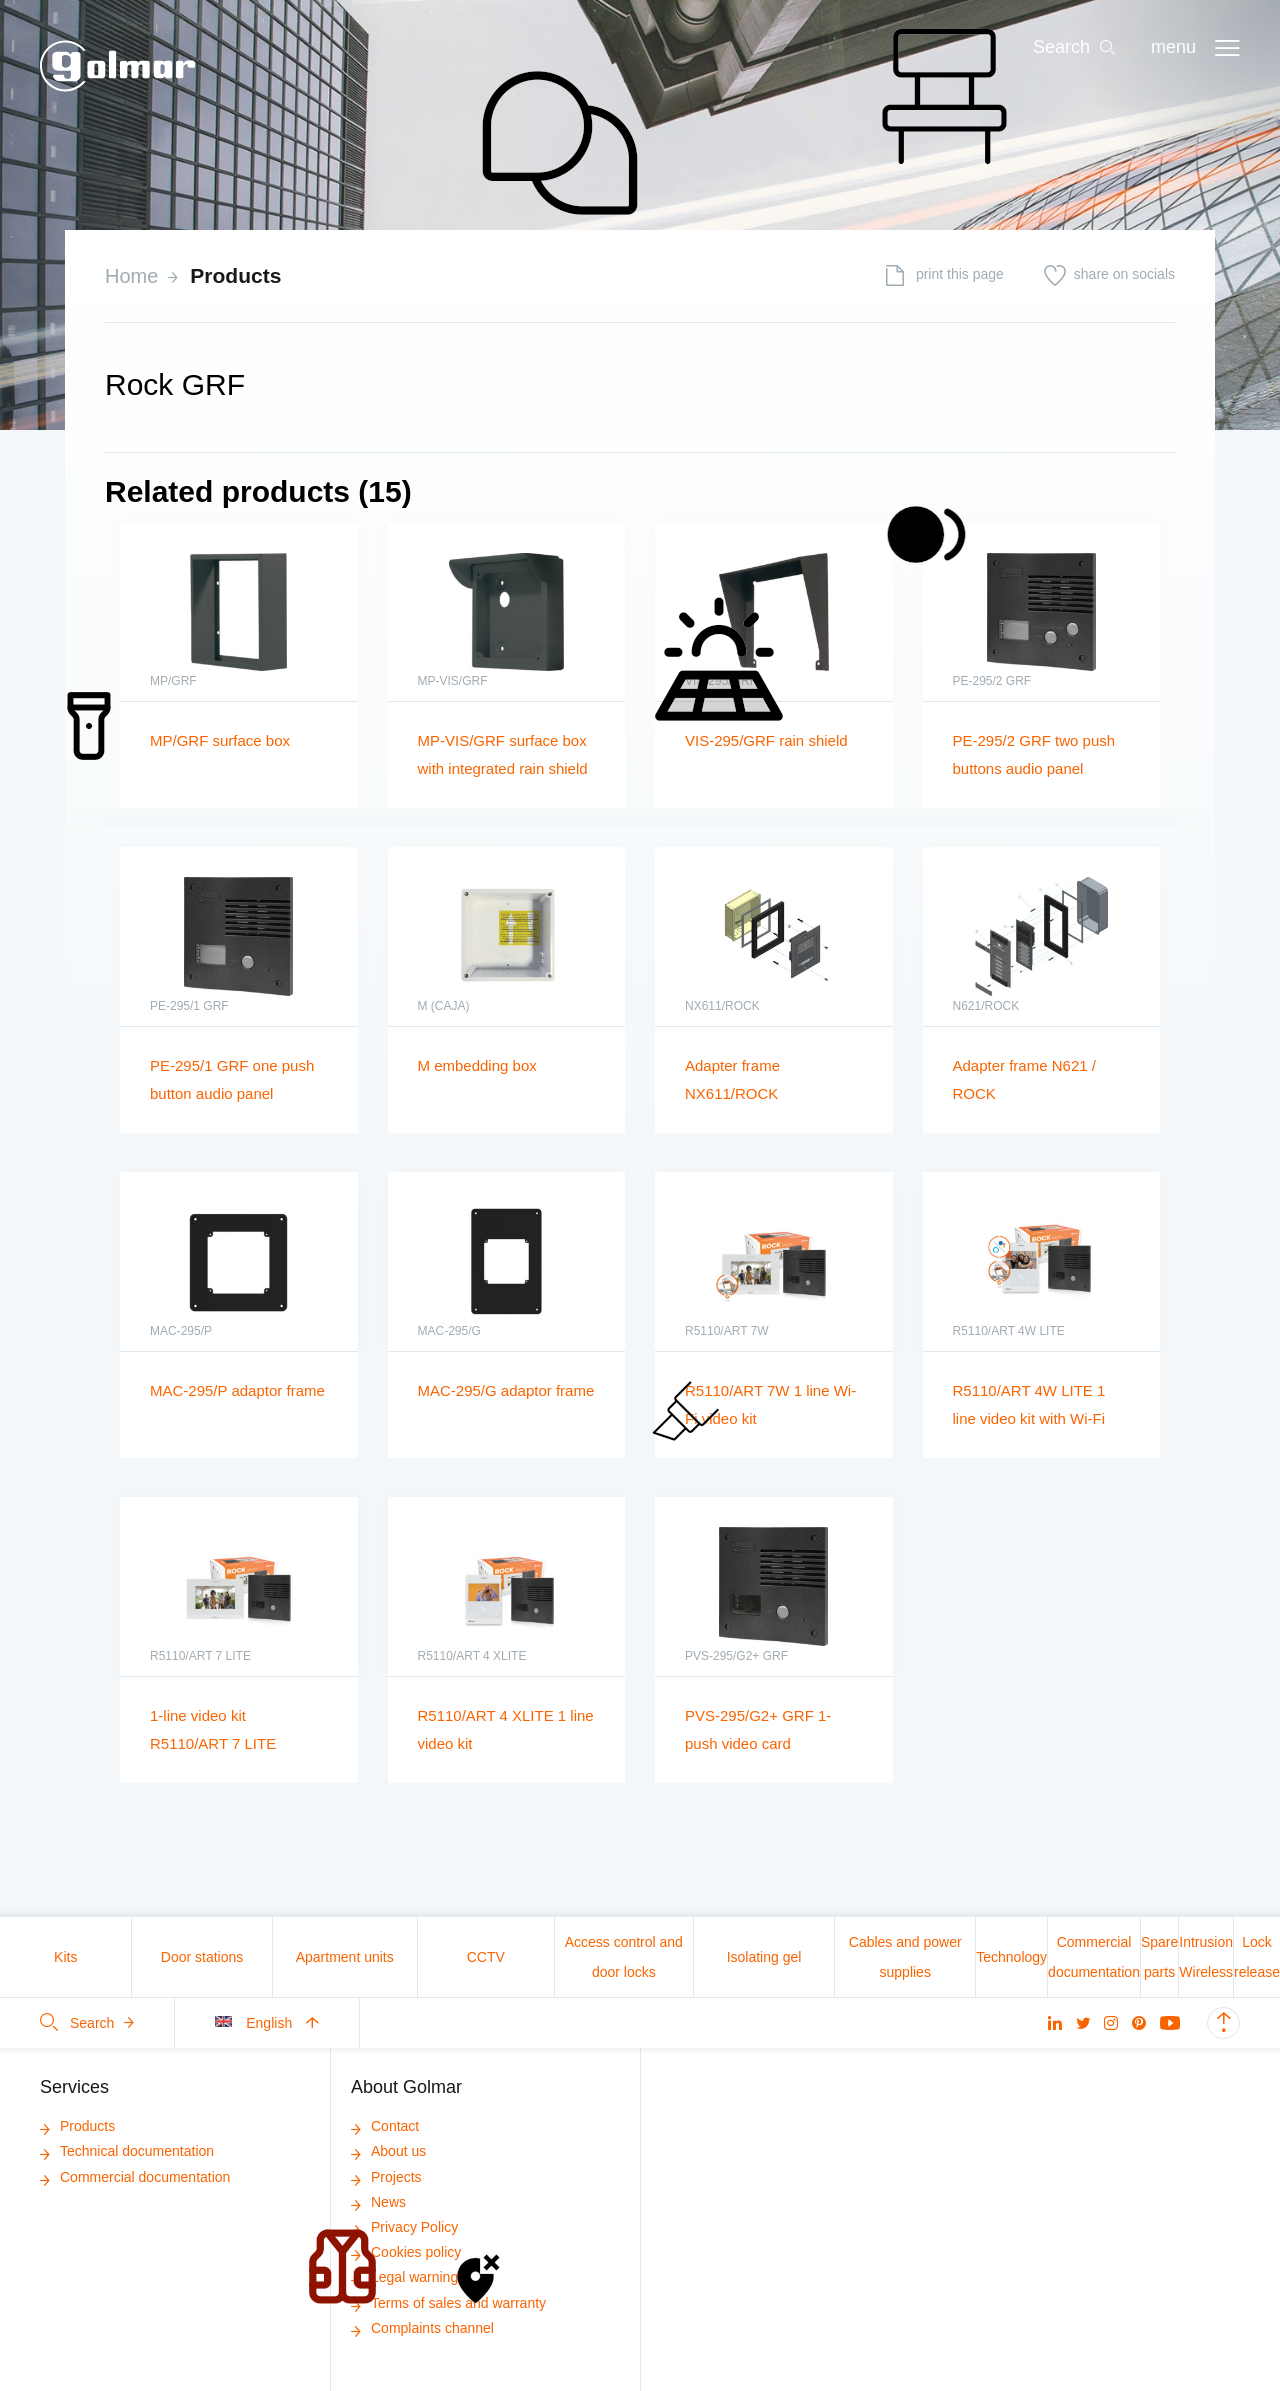 The image size is (1280, 2391). What do you see at coordinates (475, 2278) in the screenshot?
I see `remove a saved location` at bounding box center [475, 2278].